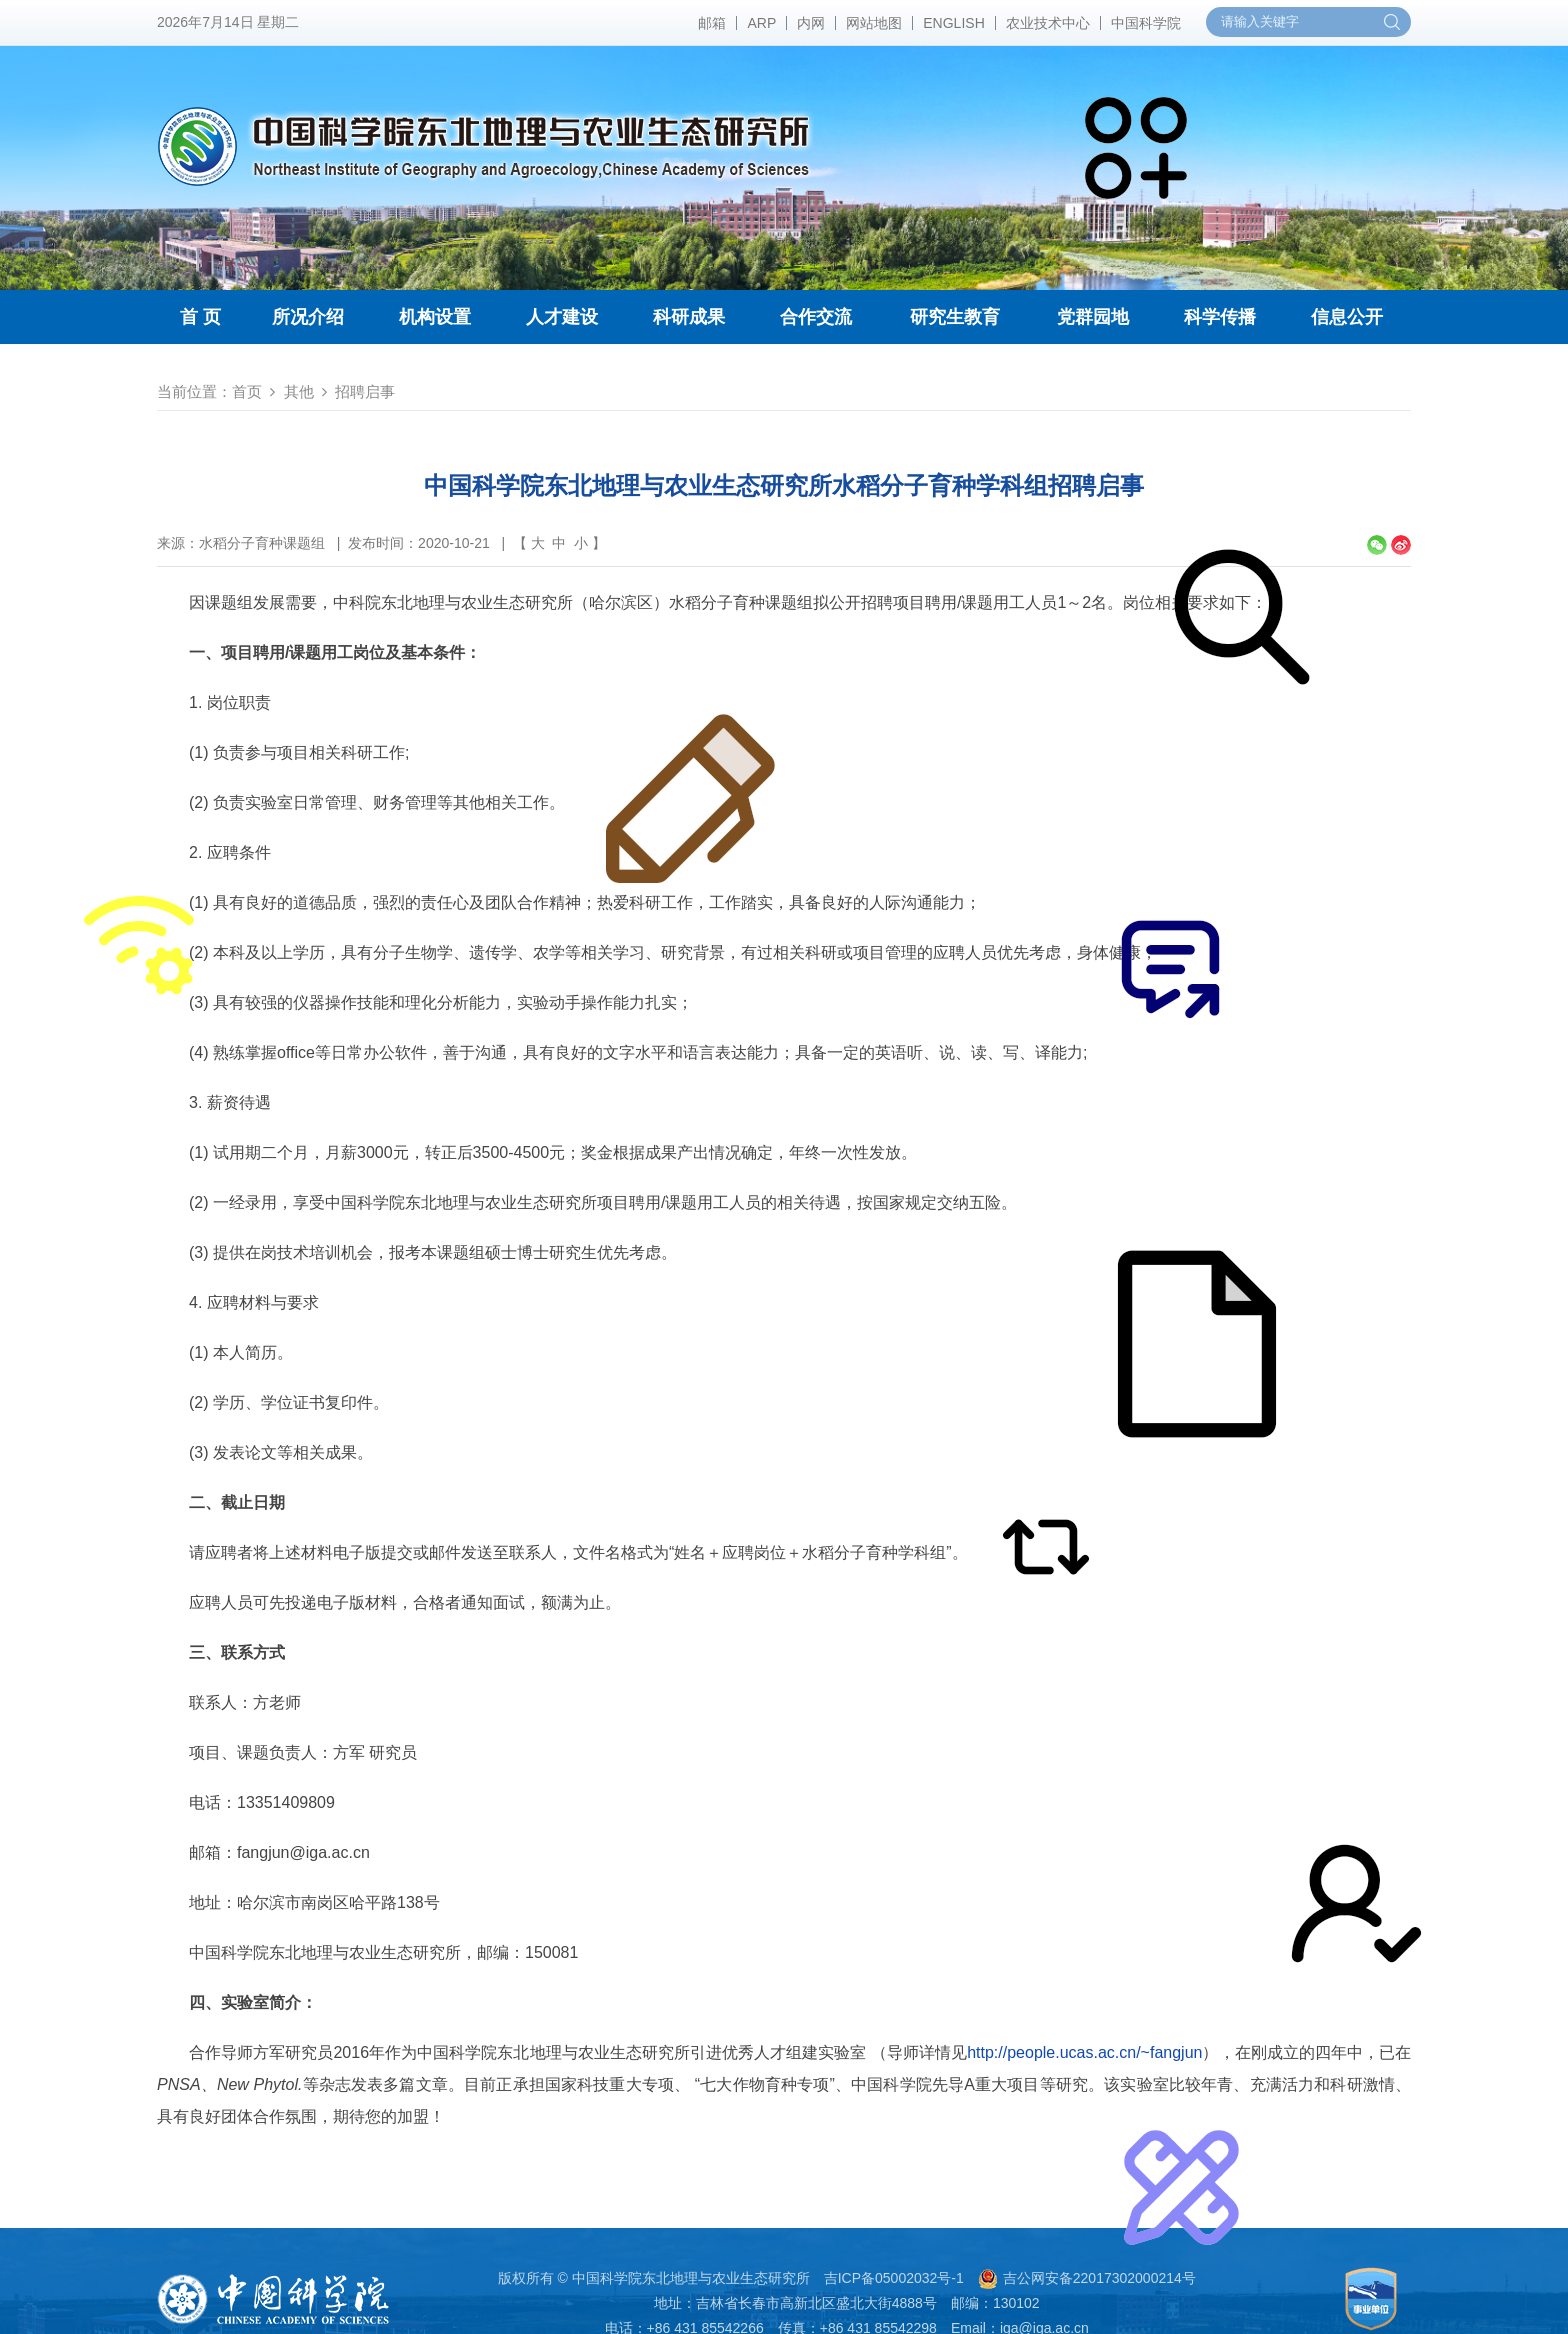 The height and width of the screenshot is (2334, 1568). I want to click on share a message or conversation, so click(1170, 964).